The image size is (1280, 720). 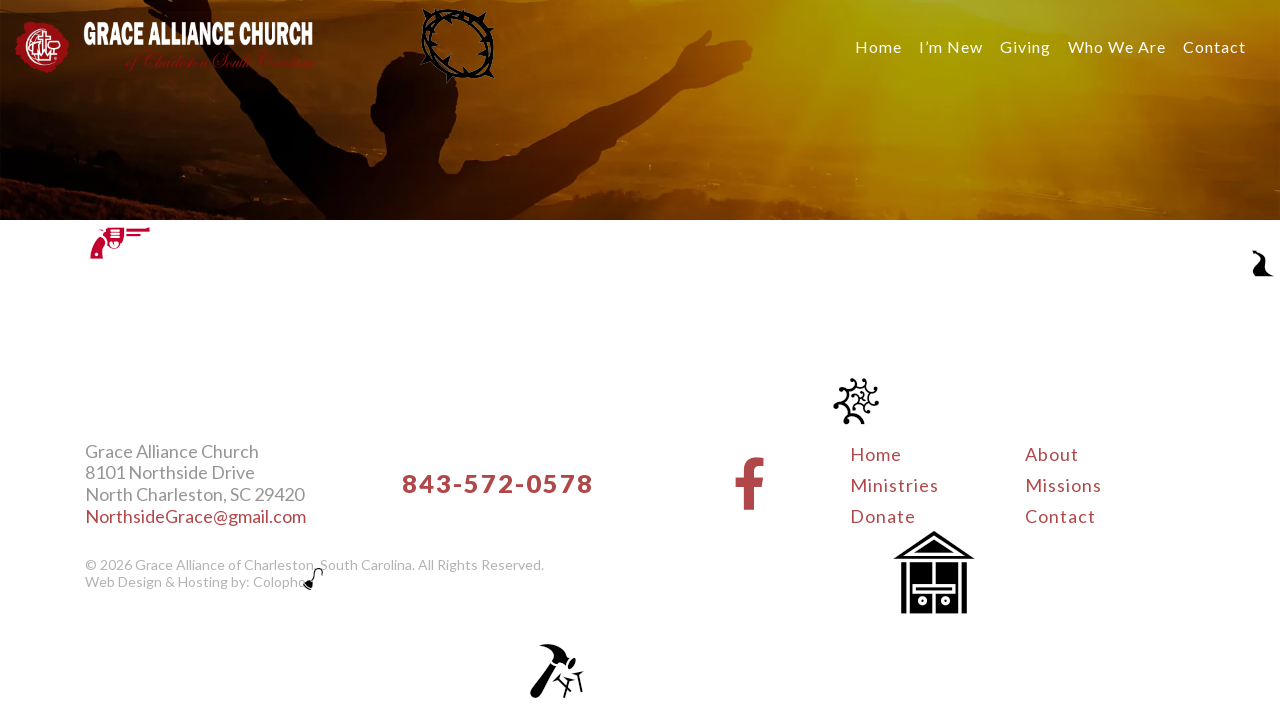 What do you see at coordinates (557, 671) in the screenshot?
I see `access construction or building tools` at bounding box center [557, 671].